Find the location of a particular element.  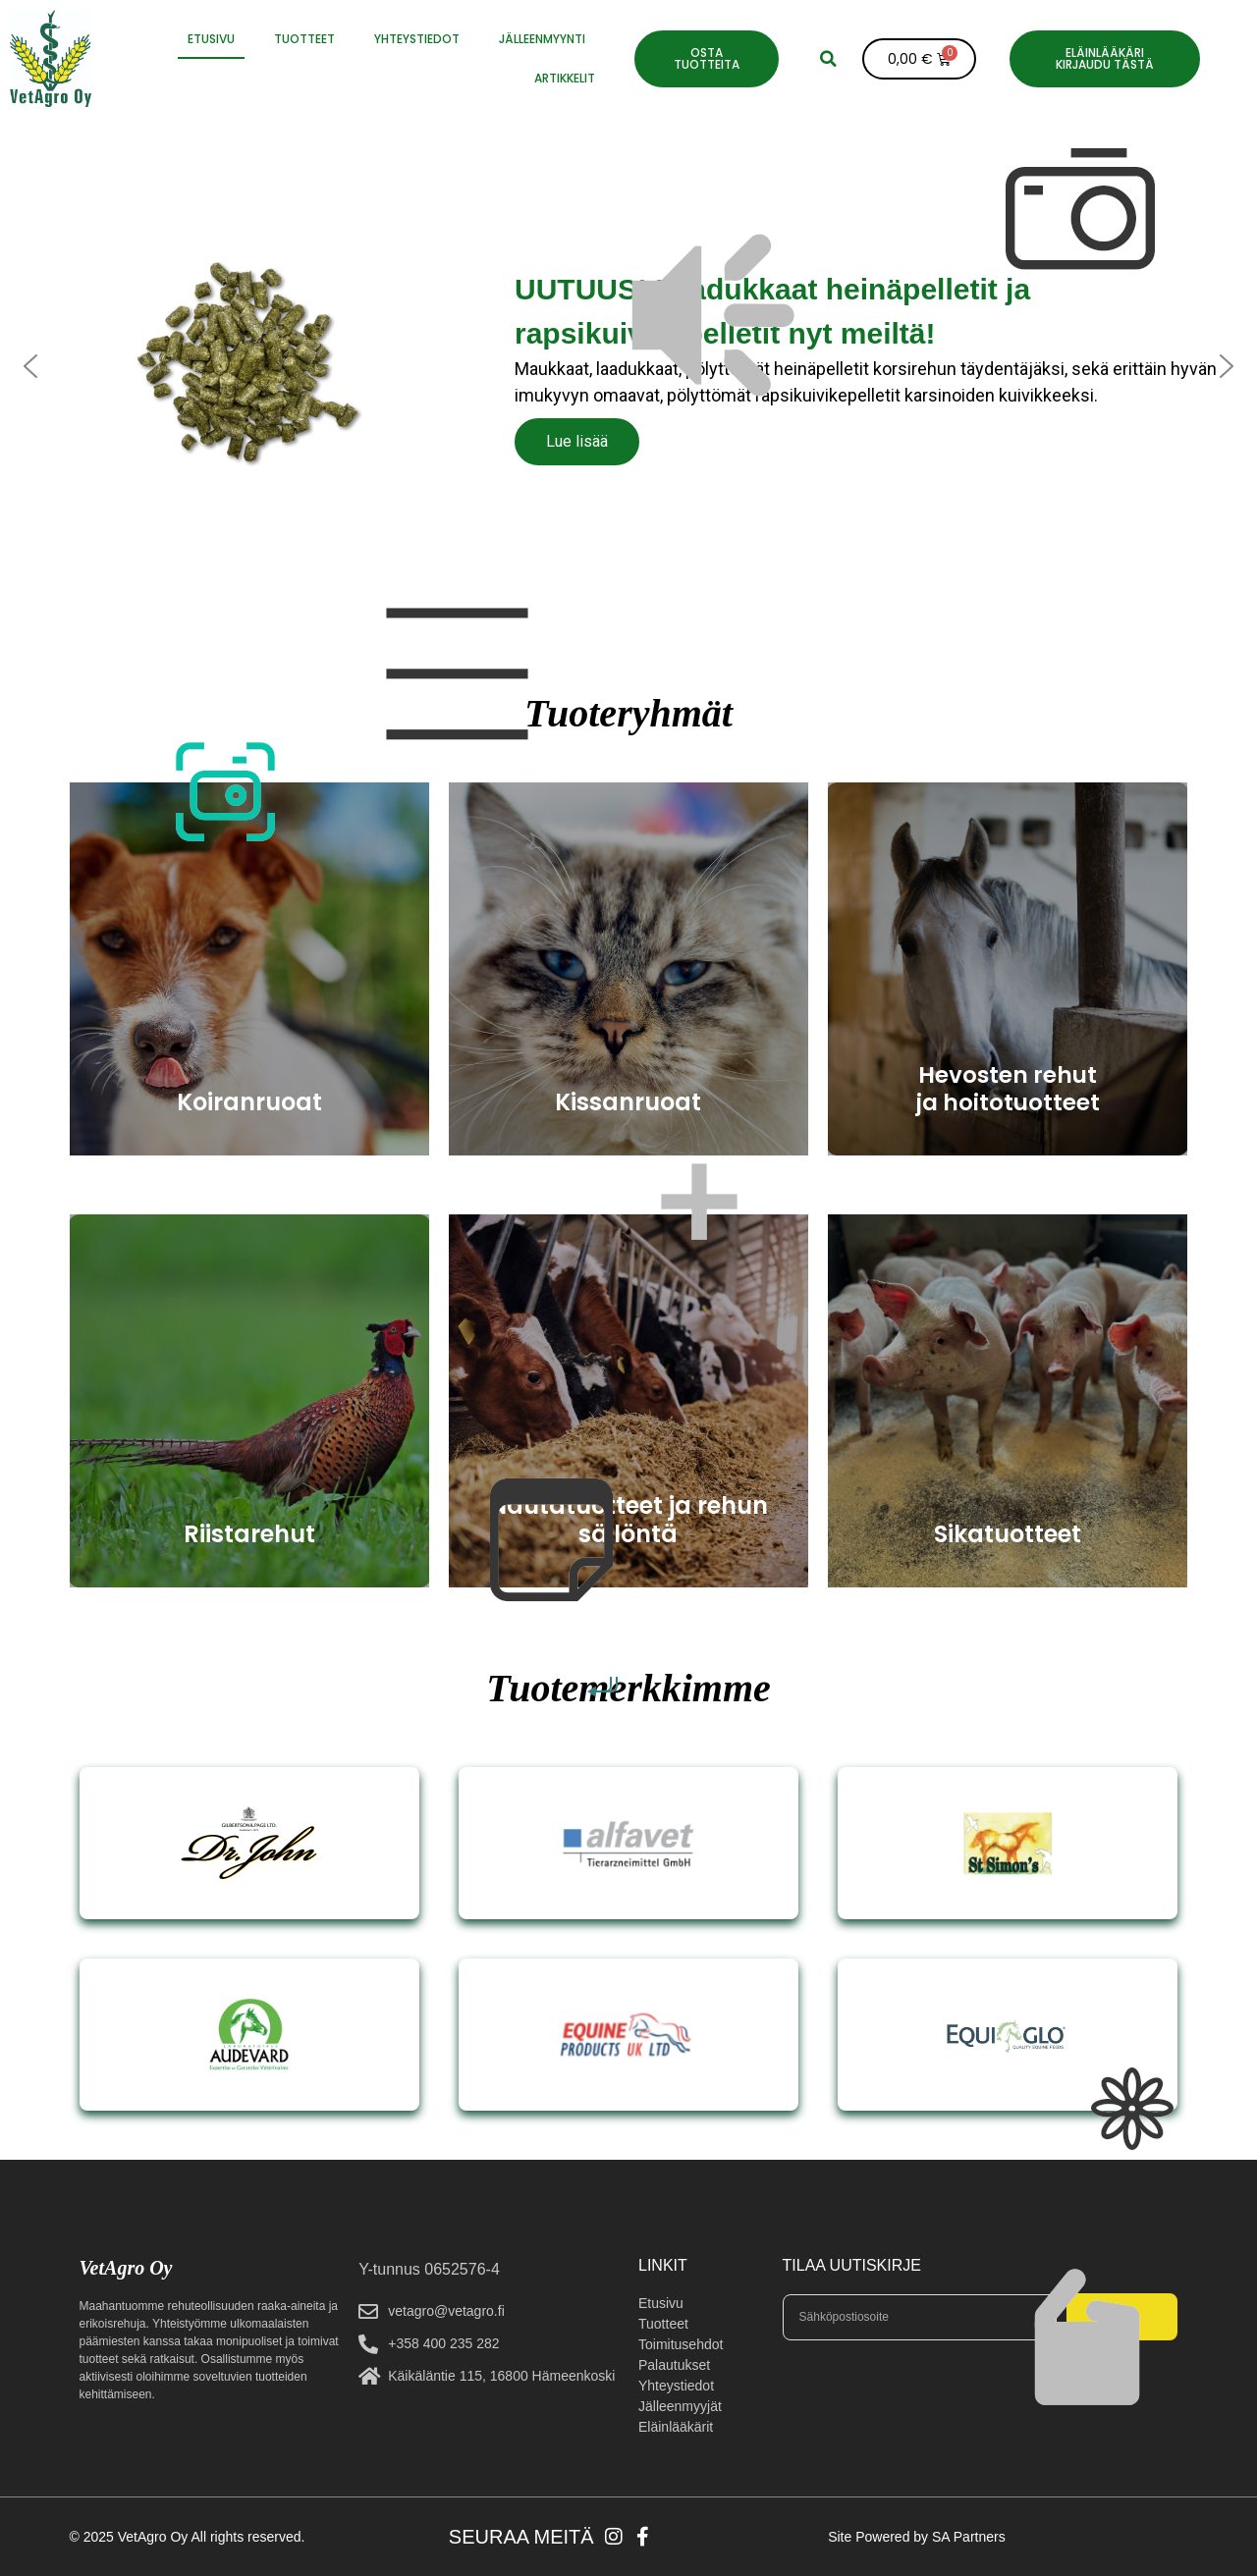

install new software or application is located at coordinates (1087, 2322).